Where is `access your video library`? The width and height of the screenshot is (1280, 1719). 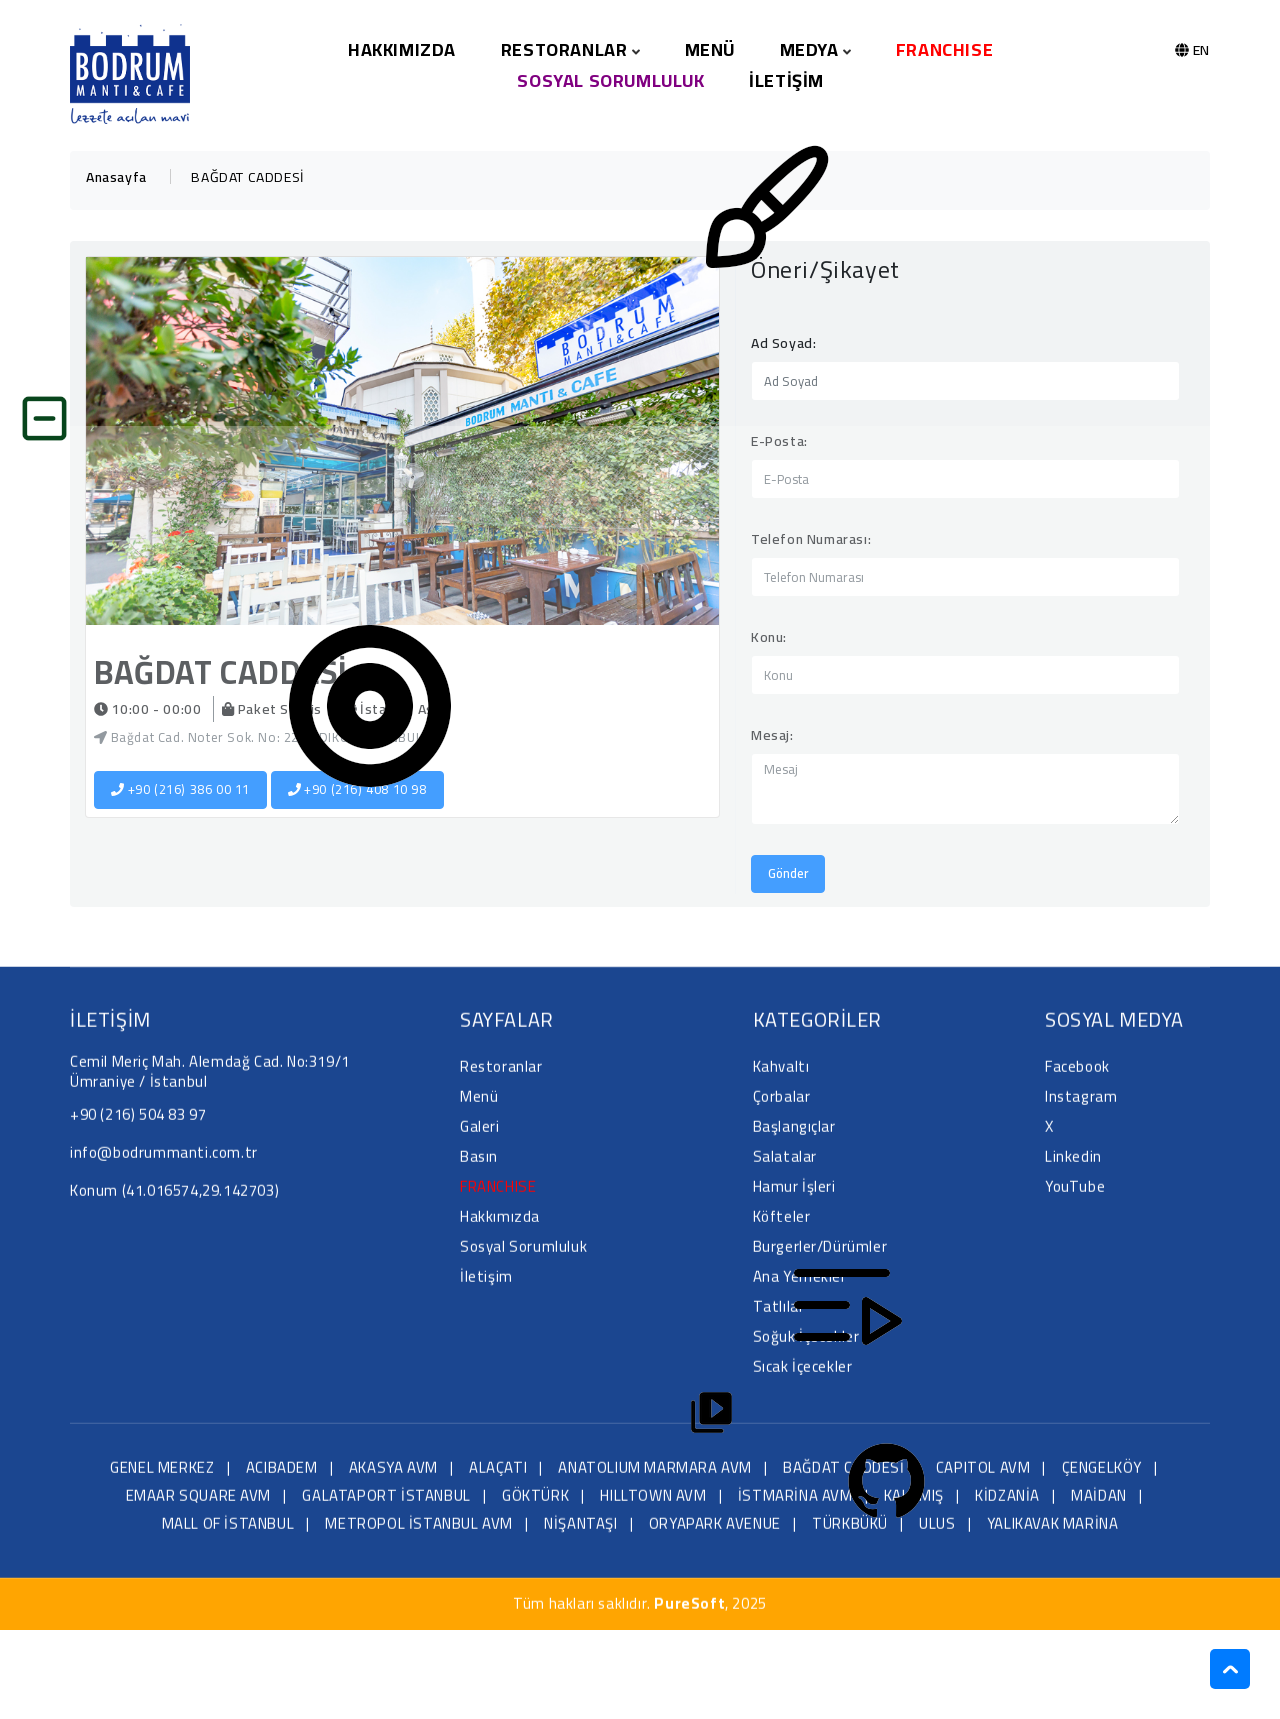 access your video library is located at coordinates (711, 1412).